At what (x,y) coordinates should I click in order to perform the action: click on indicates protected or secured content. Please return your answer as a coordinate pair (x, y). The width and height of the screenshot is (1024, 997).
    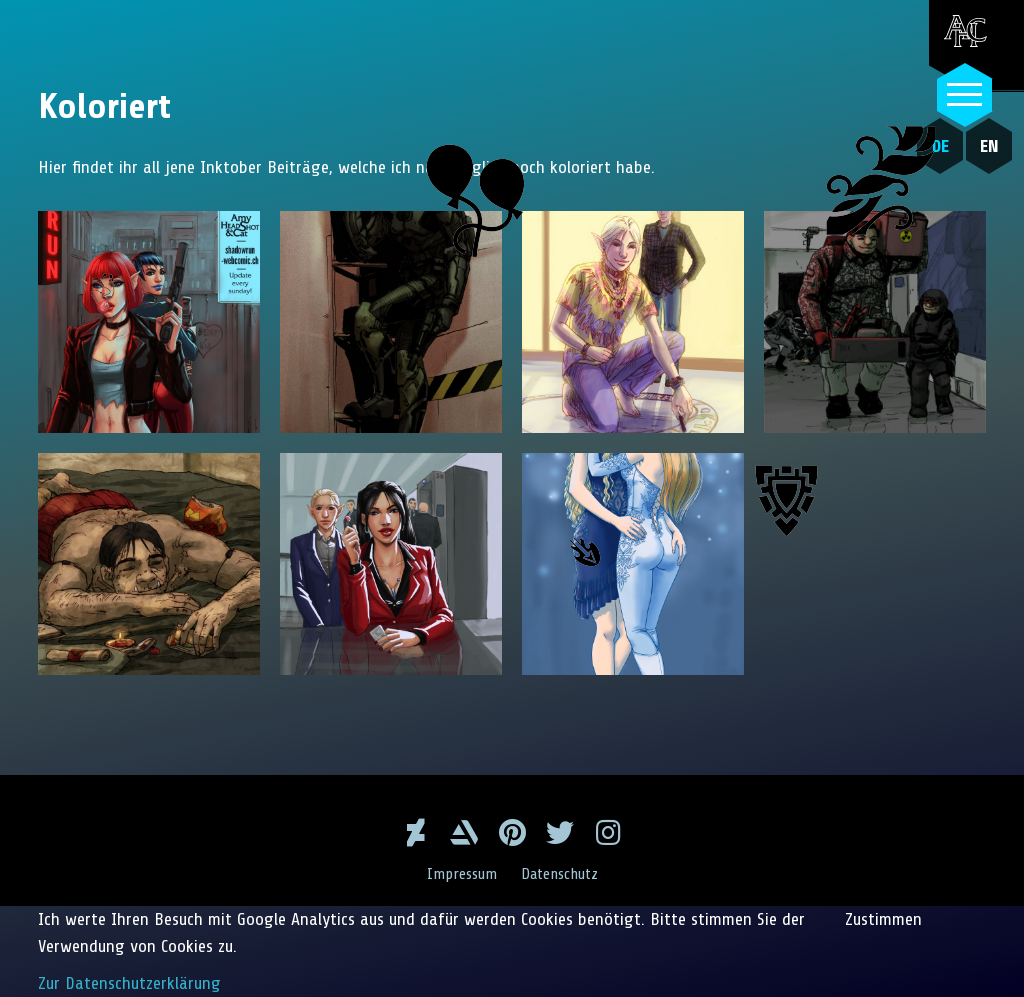
    Looking at the image, I should click on (786, 500).